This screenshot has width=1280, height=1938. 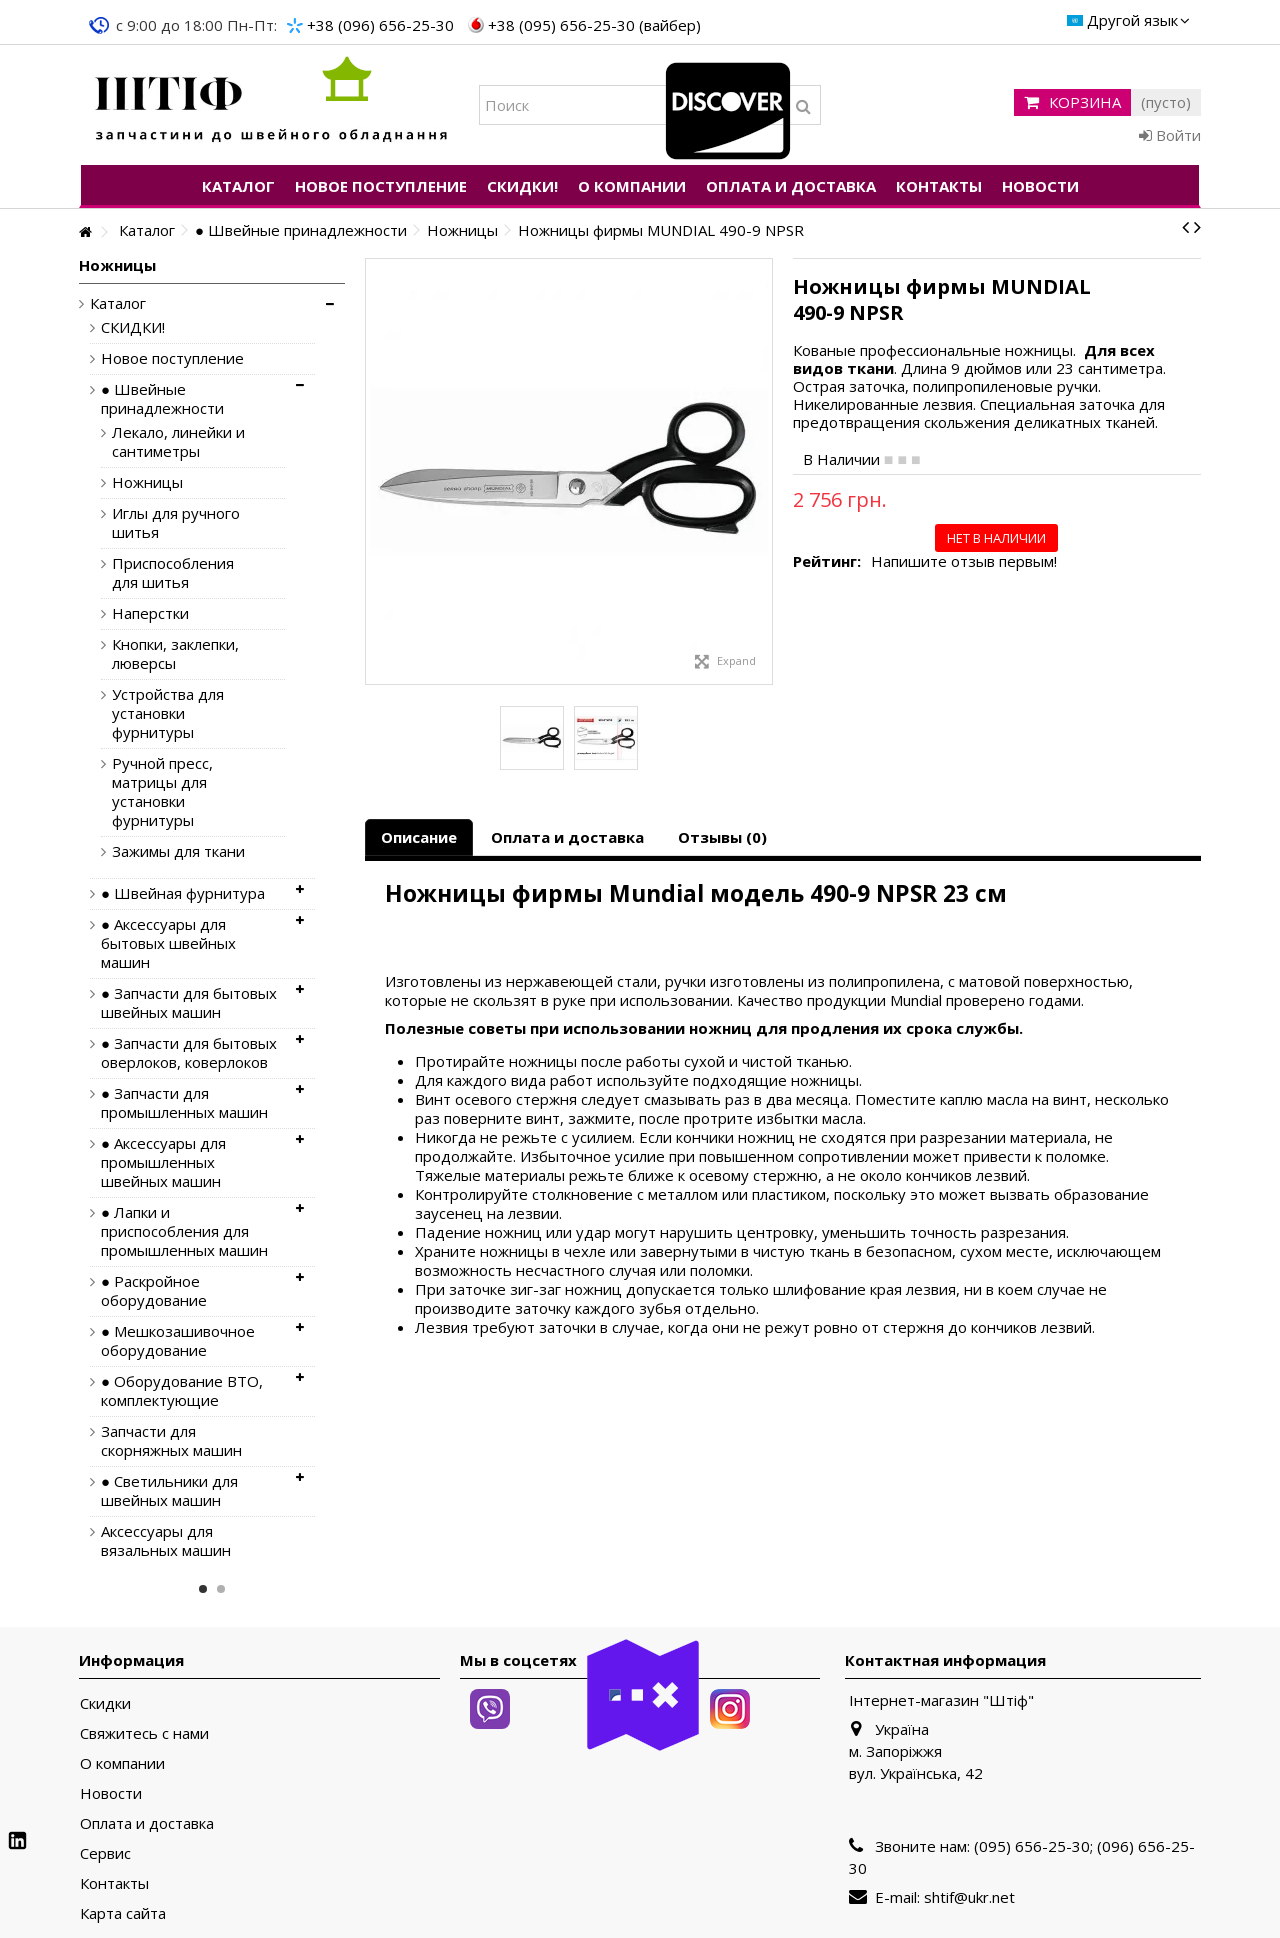 What do you see at coordinates (347, 80) in the screenshot?
I see `access historical or cultural landmarks` at bounding box center [347, 80].